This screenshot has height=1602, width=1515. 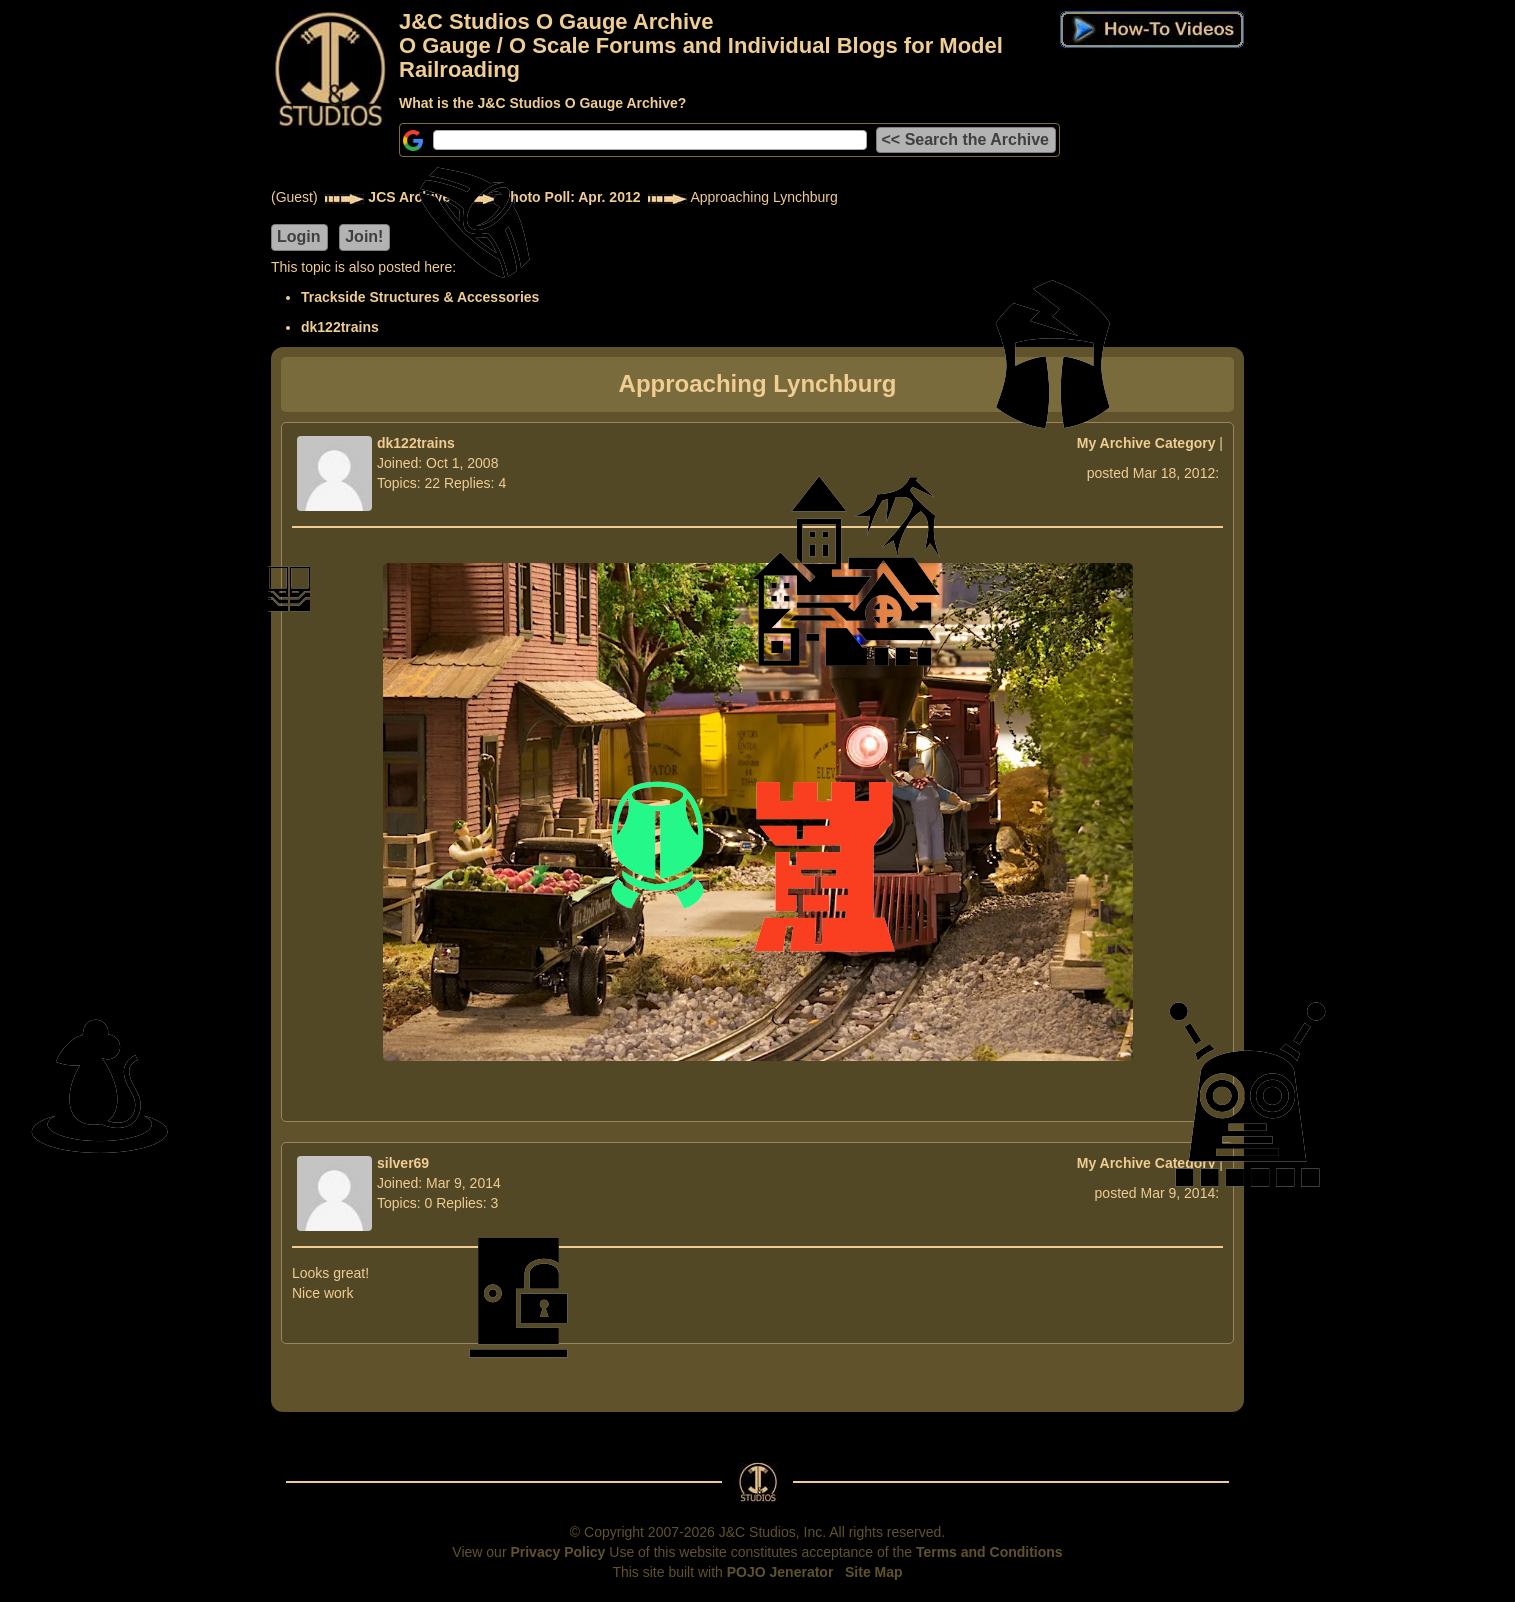 What do you see at coordinates (846, 571) in the screenshot?
I see `access haunted house level or spooky game area` at bounding box center [846, 571].